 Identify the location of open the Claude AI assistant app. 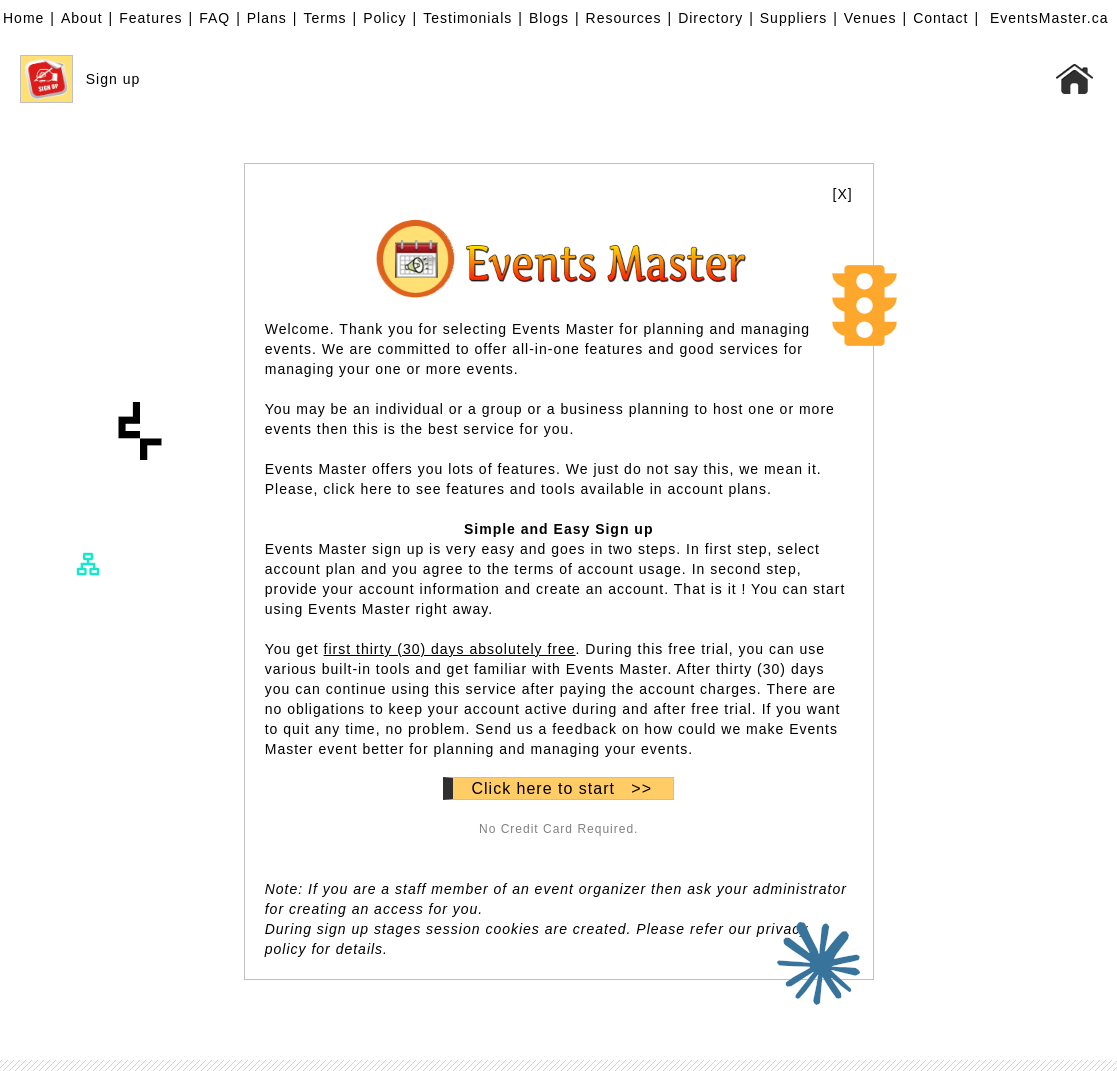
(818, 963).